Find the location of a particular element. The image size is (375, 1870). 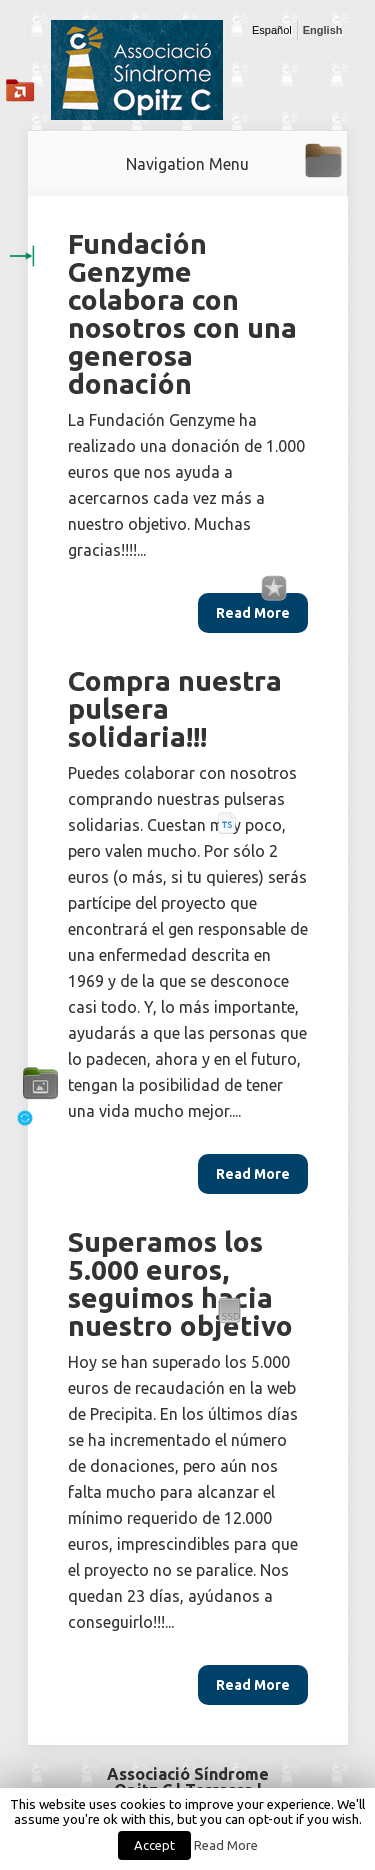

indicates content is currently syncing is located at coordinates (25, 1118).